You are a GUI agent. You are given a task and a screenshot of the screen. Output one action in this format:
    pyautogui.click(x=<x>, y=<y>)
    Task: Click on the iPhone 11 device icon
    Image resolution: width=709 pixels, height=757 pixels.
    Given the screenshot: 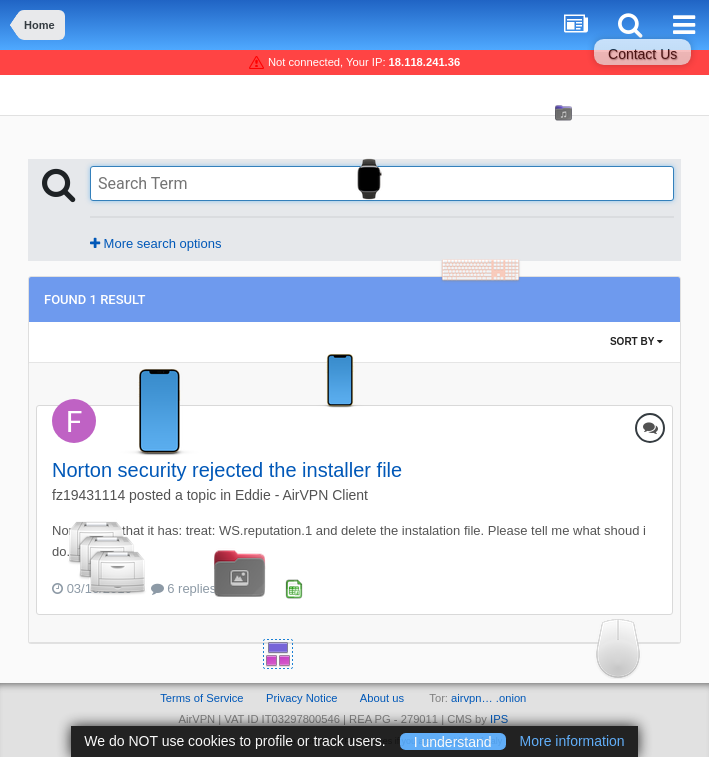 What is the action you would take?
    pyautogui.click(x=340, y=381)
    